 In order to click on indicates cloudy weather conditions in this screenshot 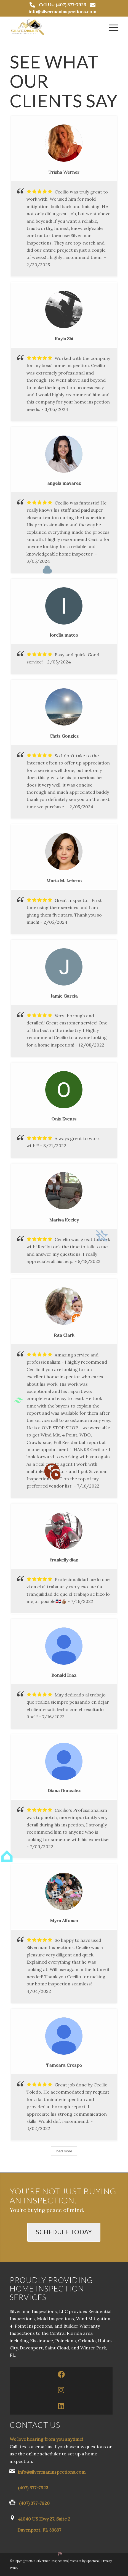, I will do `click(47, 570)`.